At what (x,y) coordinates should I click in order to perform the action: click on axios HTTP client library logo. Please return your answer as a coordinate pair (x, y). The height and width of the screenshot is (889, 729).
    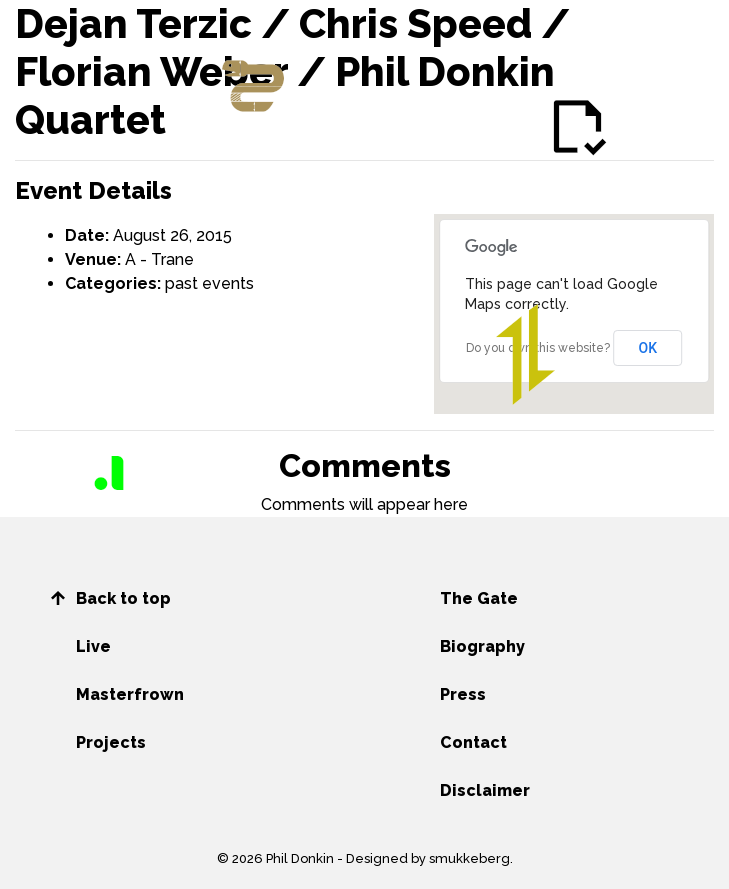
    Looking at the image, I should click on (525, 354).